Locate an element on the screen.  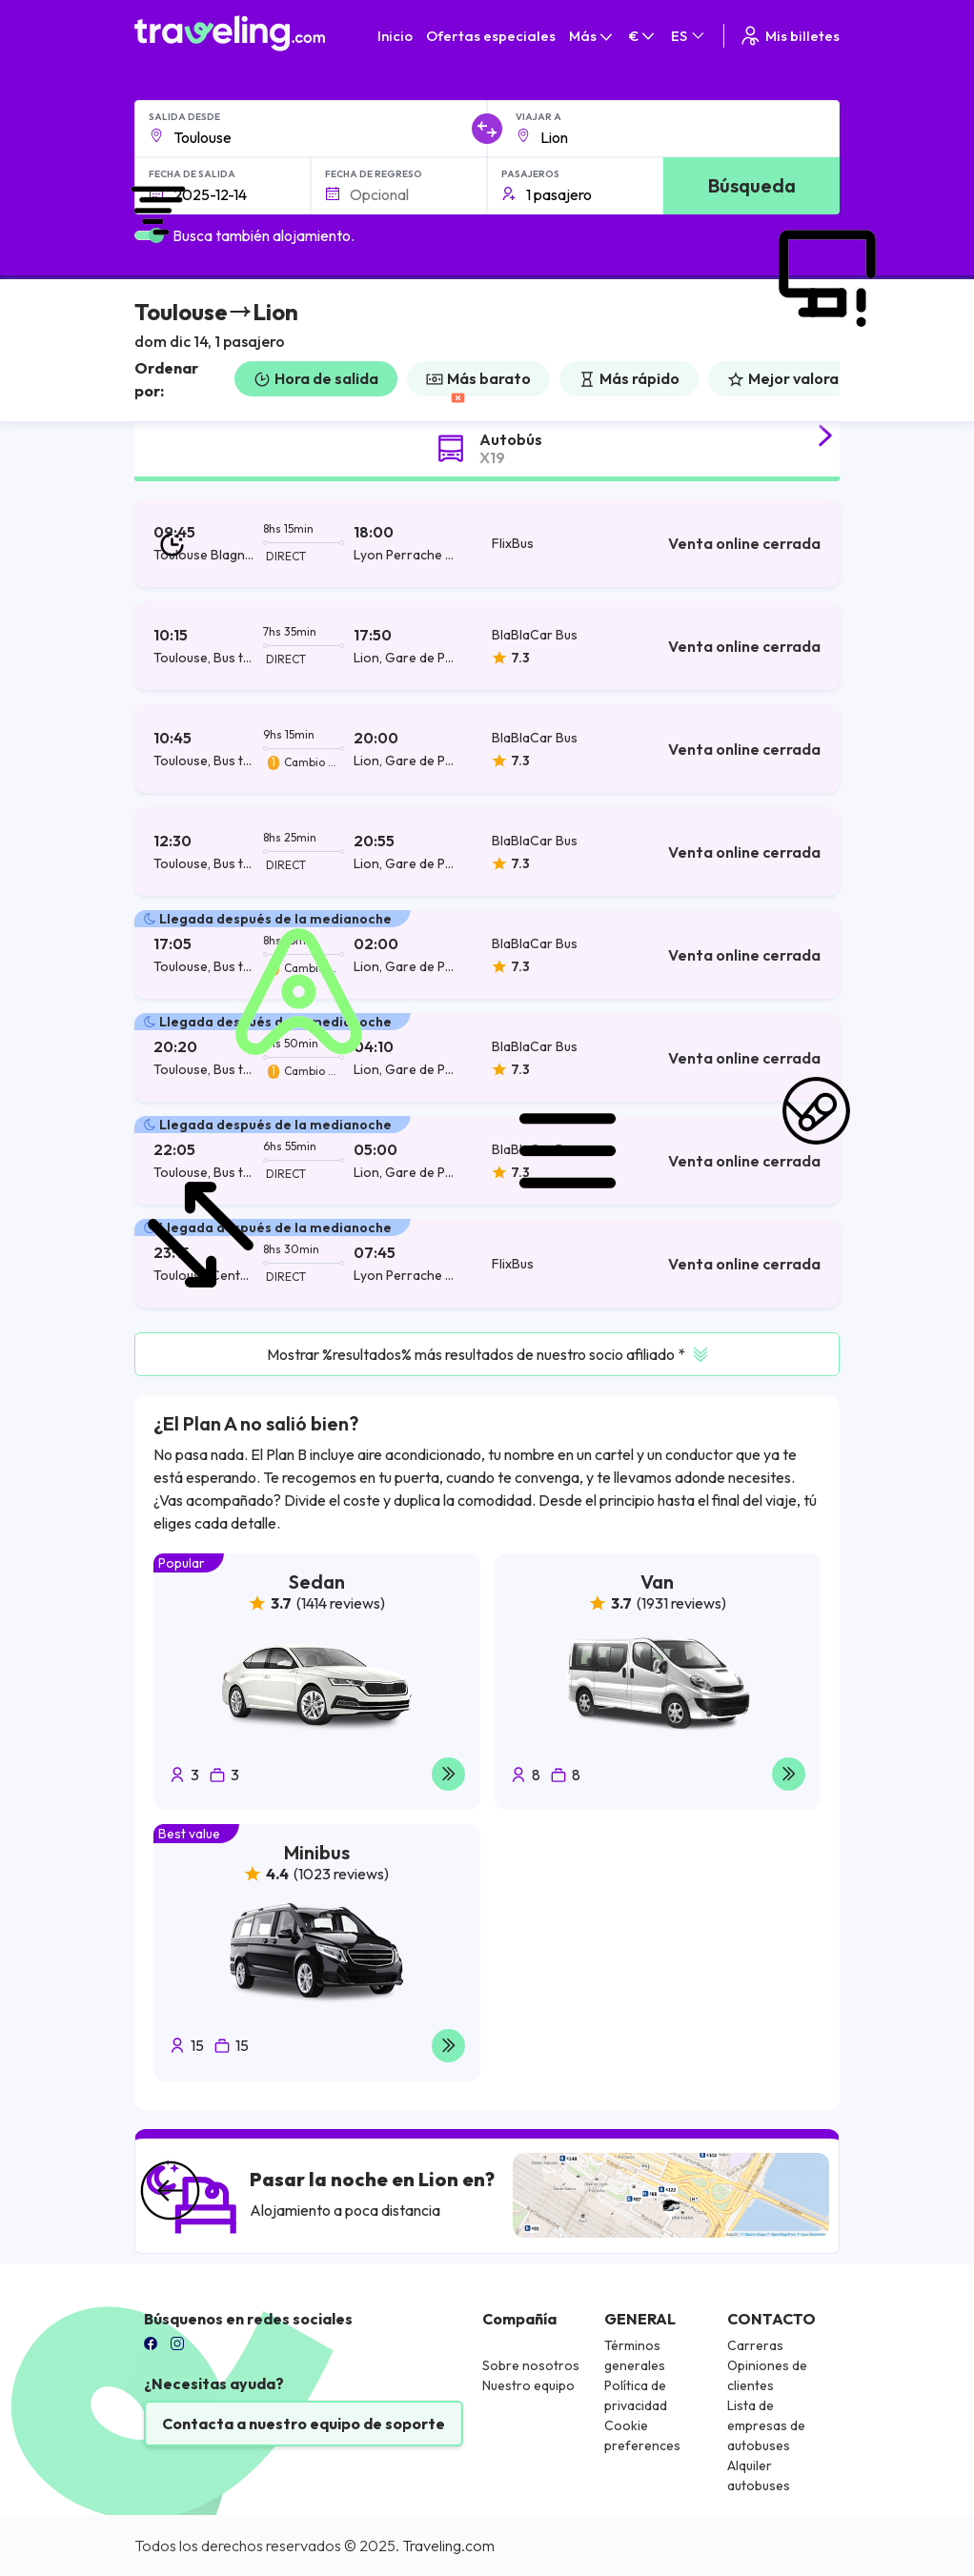
indicates a desktop device error or warning is located at coordinates (827, 274).